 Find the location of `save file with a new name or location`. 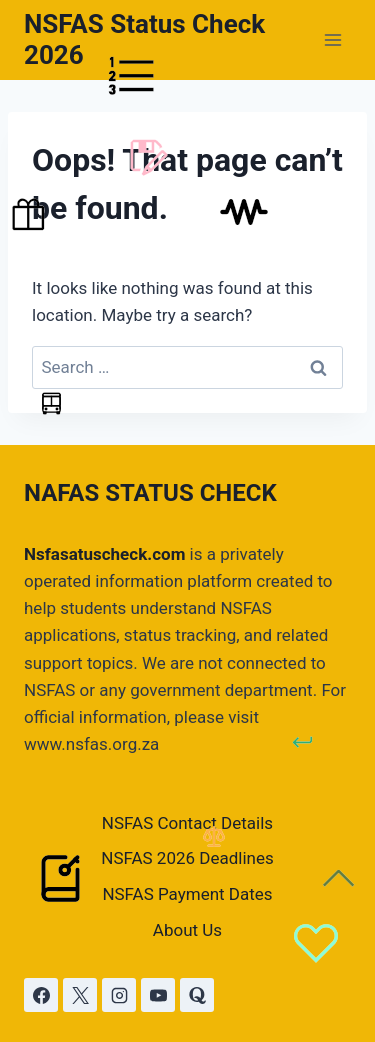

save file with a new name or location is located at coordinates (149, 158).